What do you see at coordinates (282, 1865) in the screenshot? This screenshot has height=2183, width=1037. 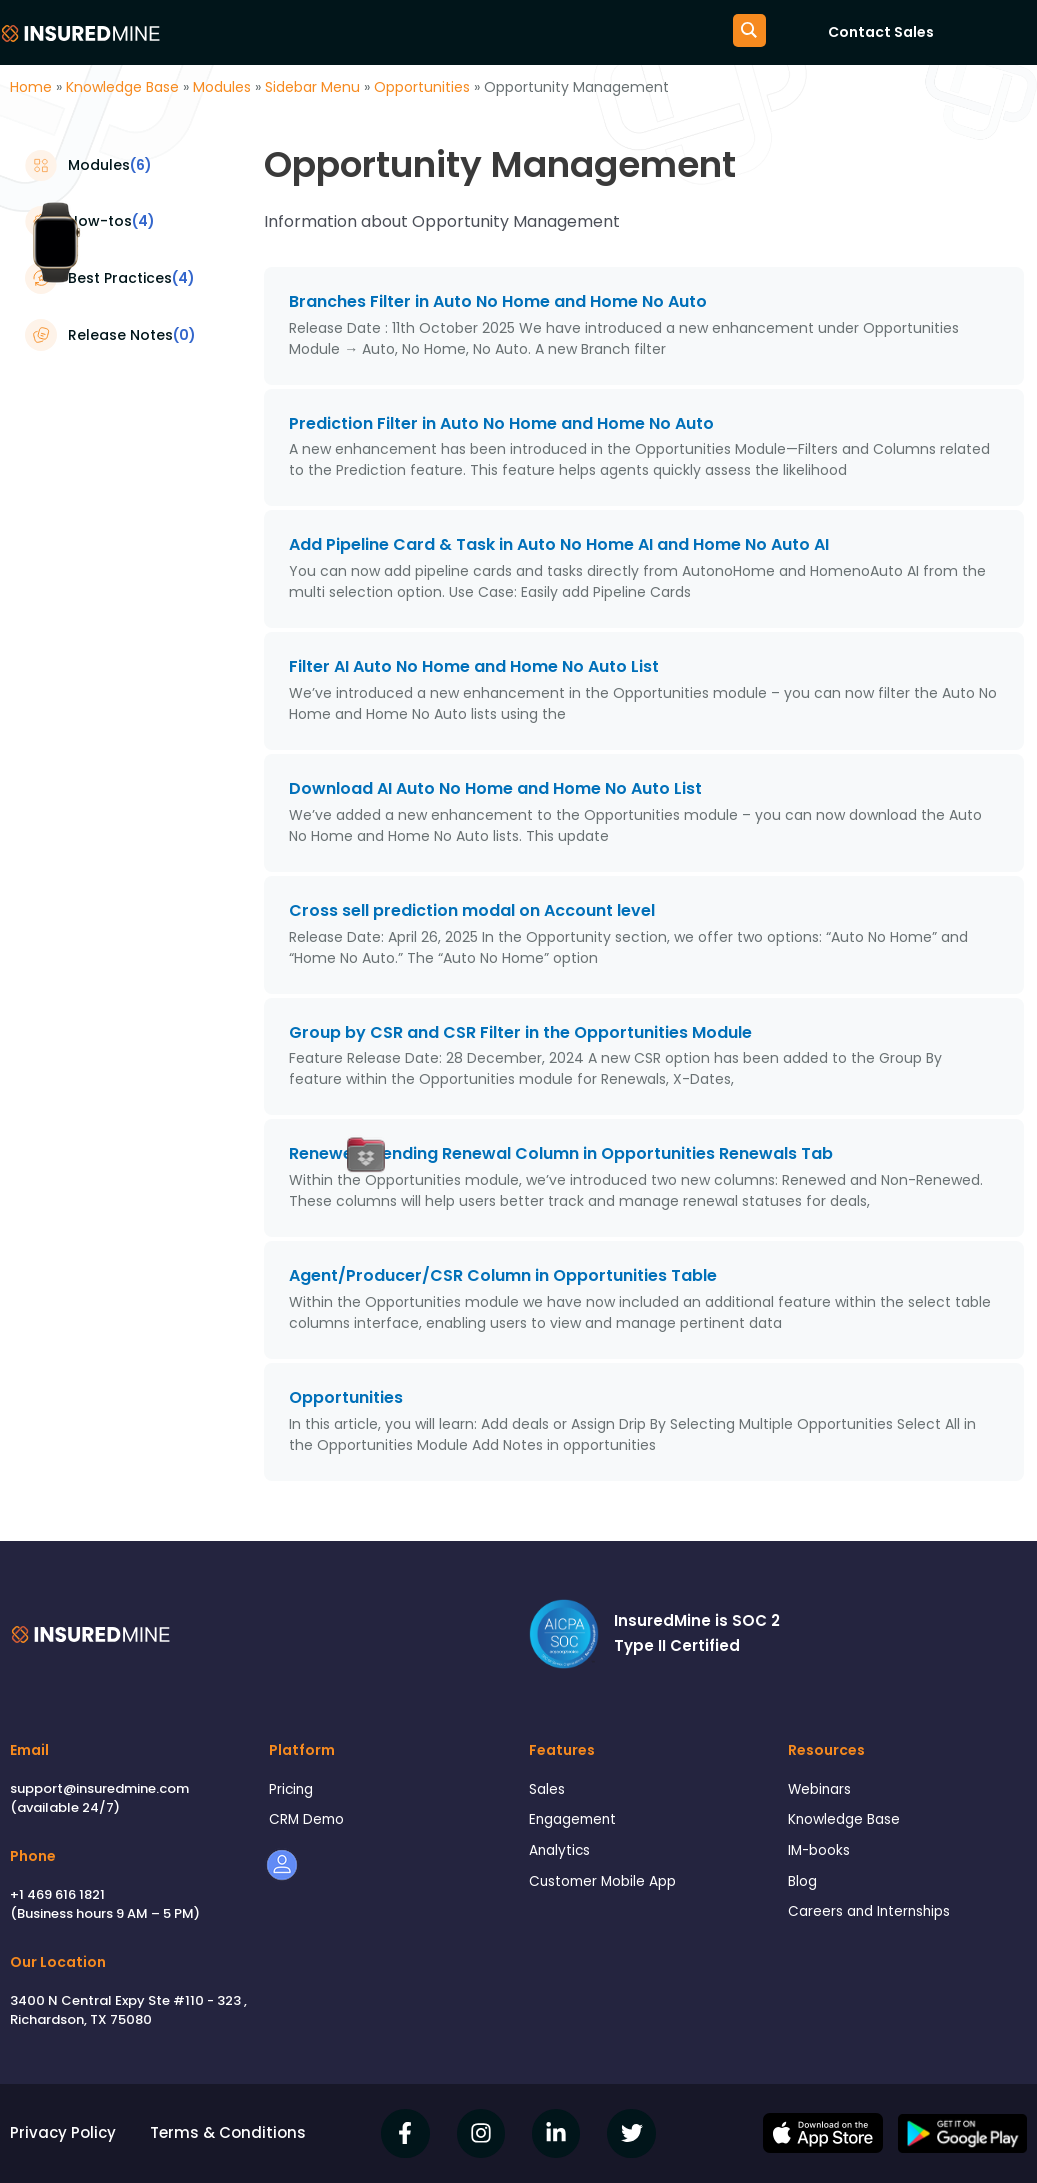 I see `indicates a personal or user-owned item` at bounding box center [282, 1865].